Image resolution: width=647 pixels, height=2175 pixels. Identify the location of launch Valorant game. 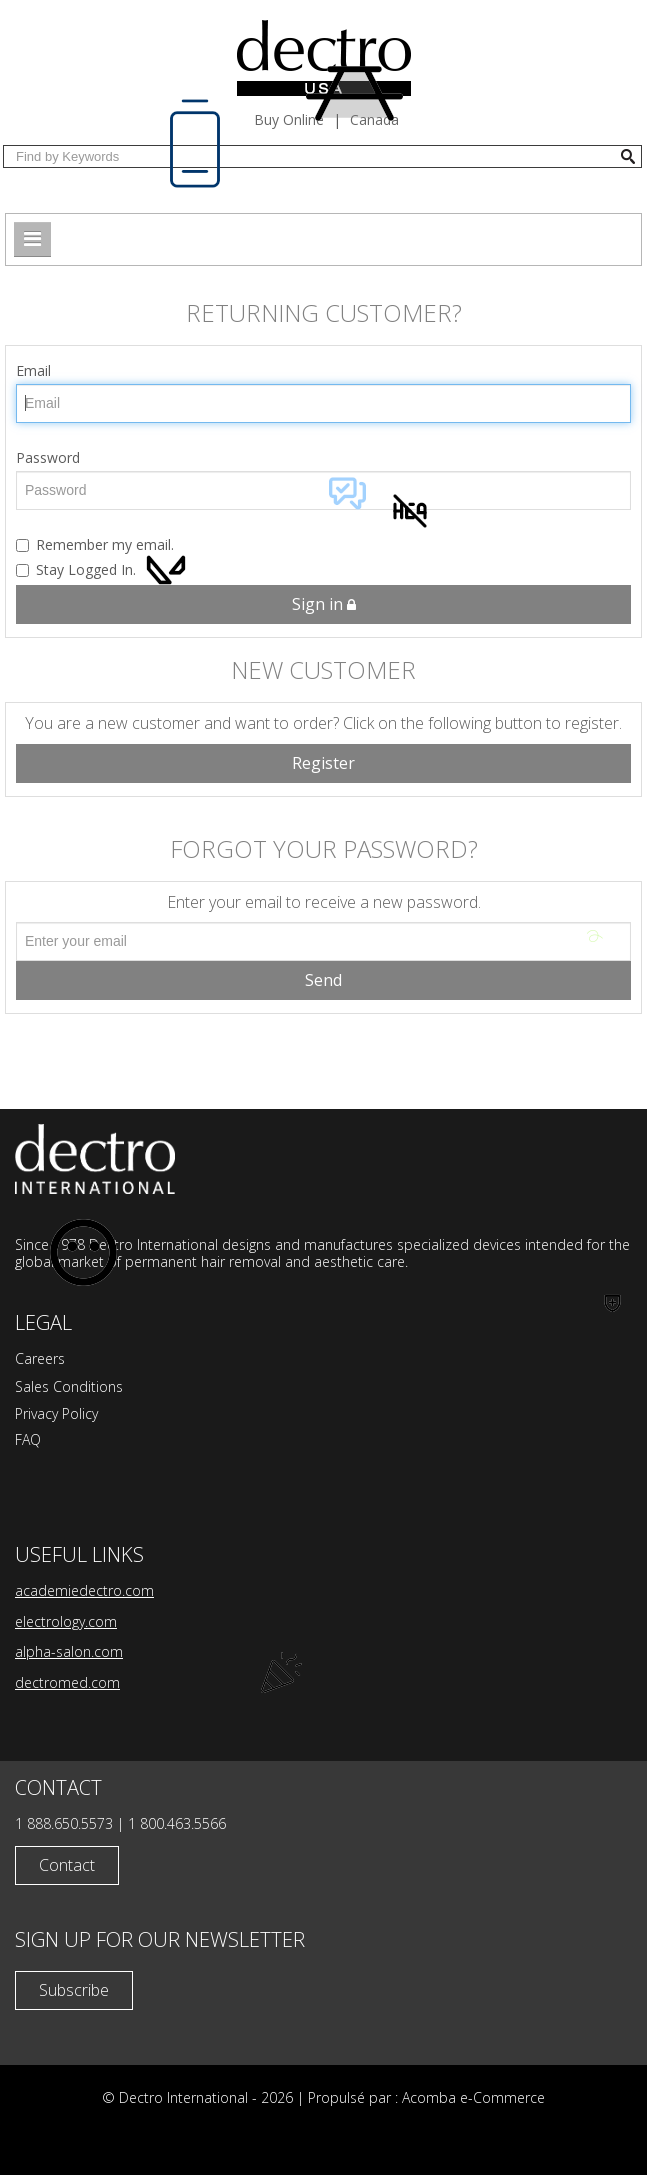
(166, 569).